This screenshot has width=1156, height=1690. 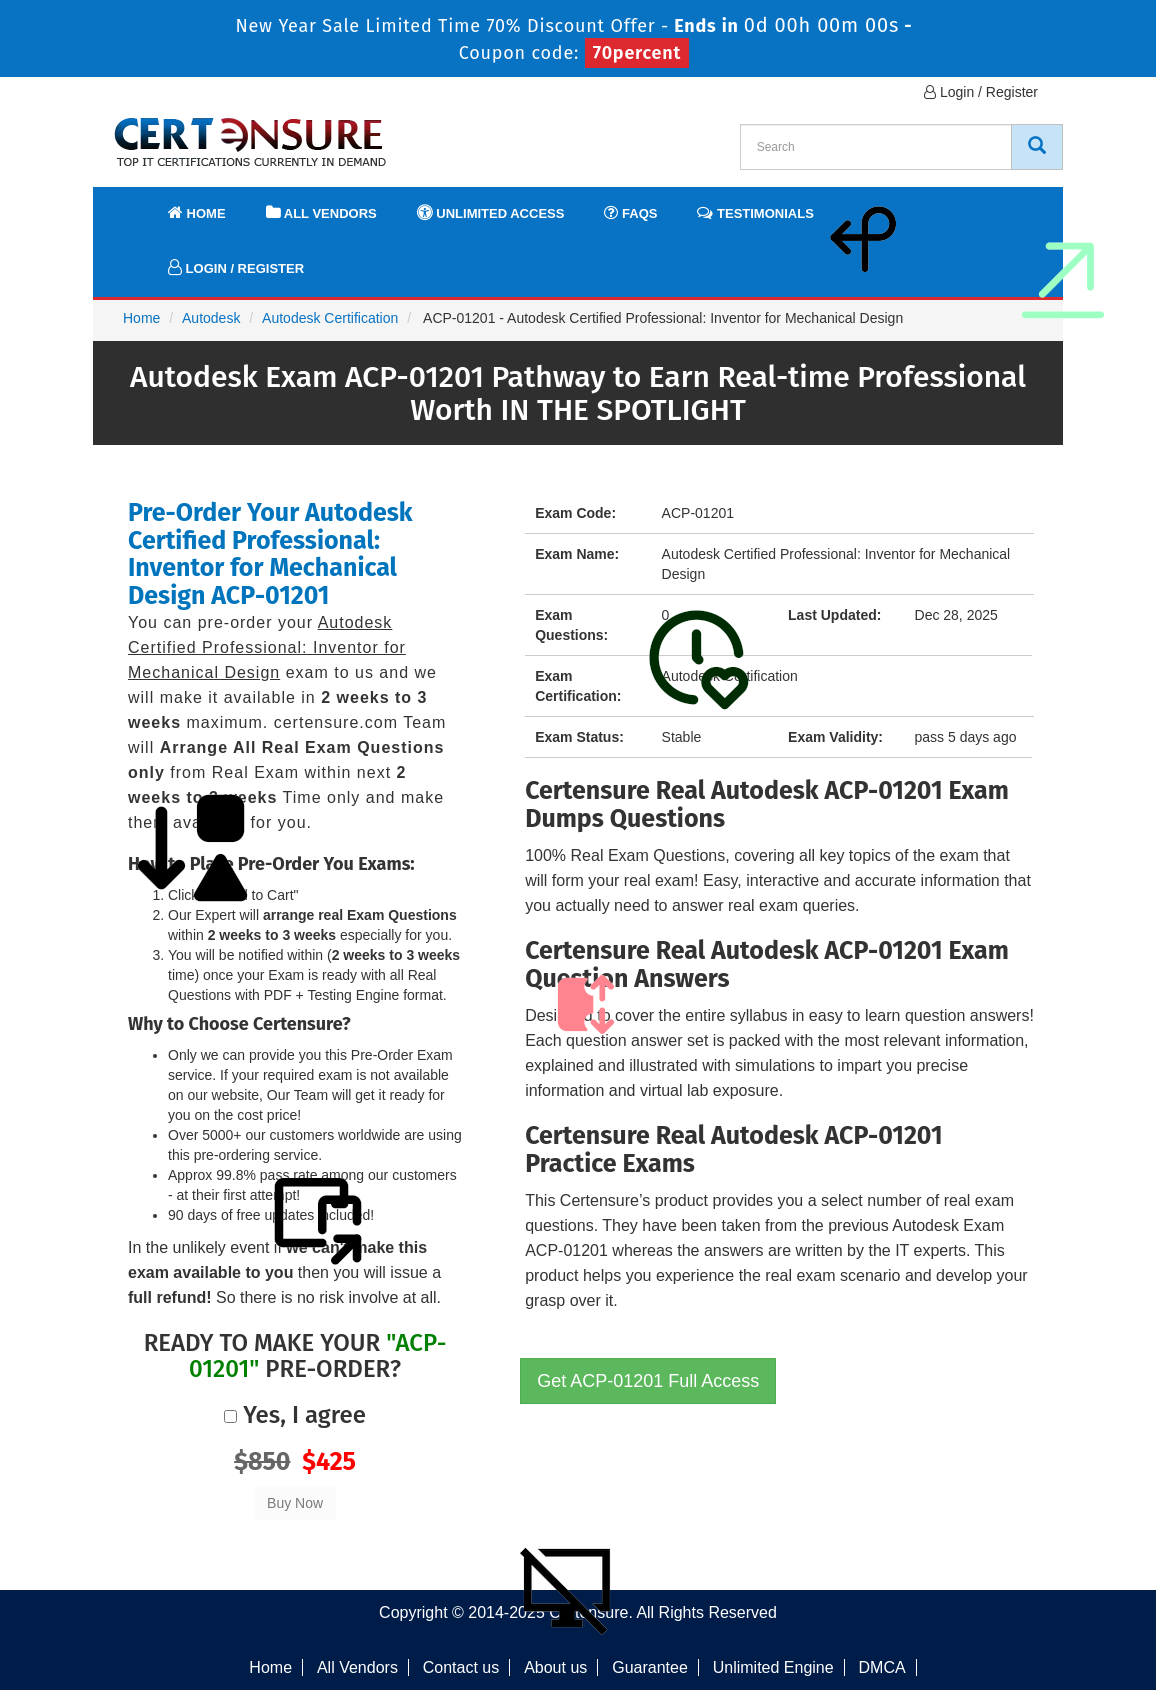 What do you see at coordinates (191, 848) in the screenshot?
I see `sort items by shape in ascending order` at bounding box center [191, 848].